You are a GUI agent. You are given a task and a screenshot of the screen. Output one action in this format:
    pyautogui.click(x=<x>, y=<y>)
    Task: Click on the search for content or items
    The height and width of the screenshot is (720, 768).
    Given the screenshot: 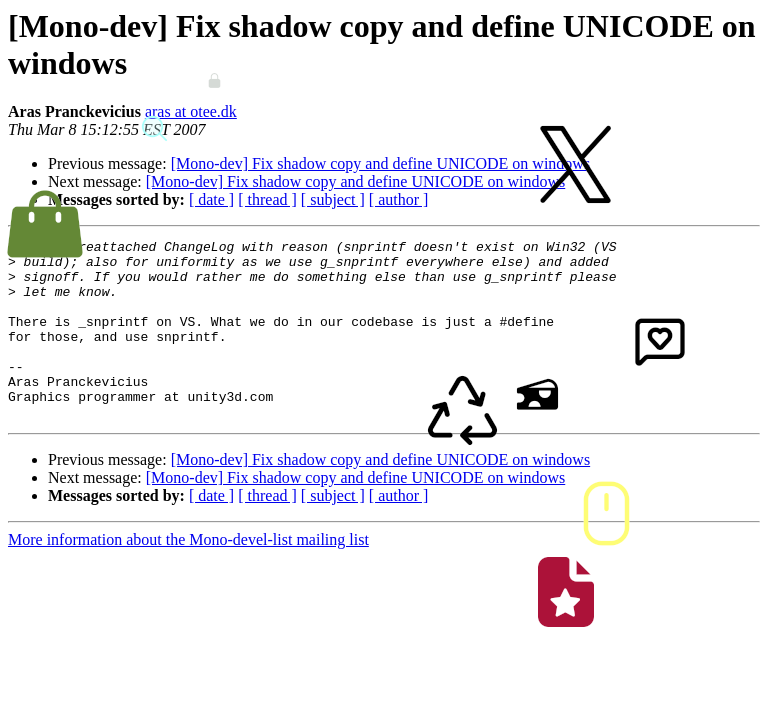 What is the action you would take?
    pyautogui.click(x=154, y=128)
    